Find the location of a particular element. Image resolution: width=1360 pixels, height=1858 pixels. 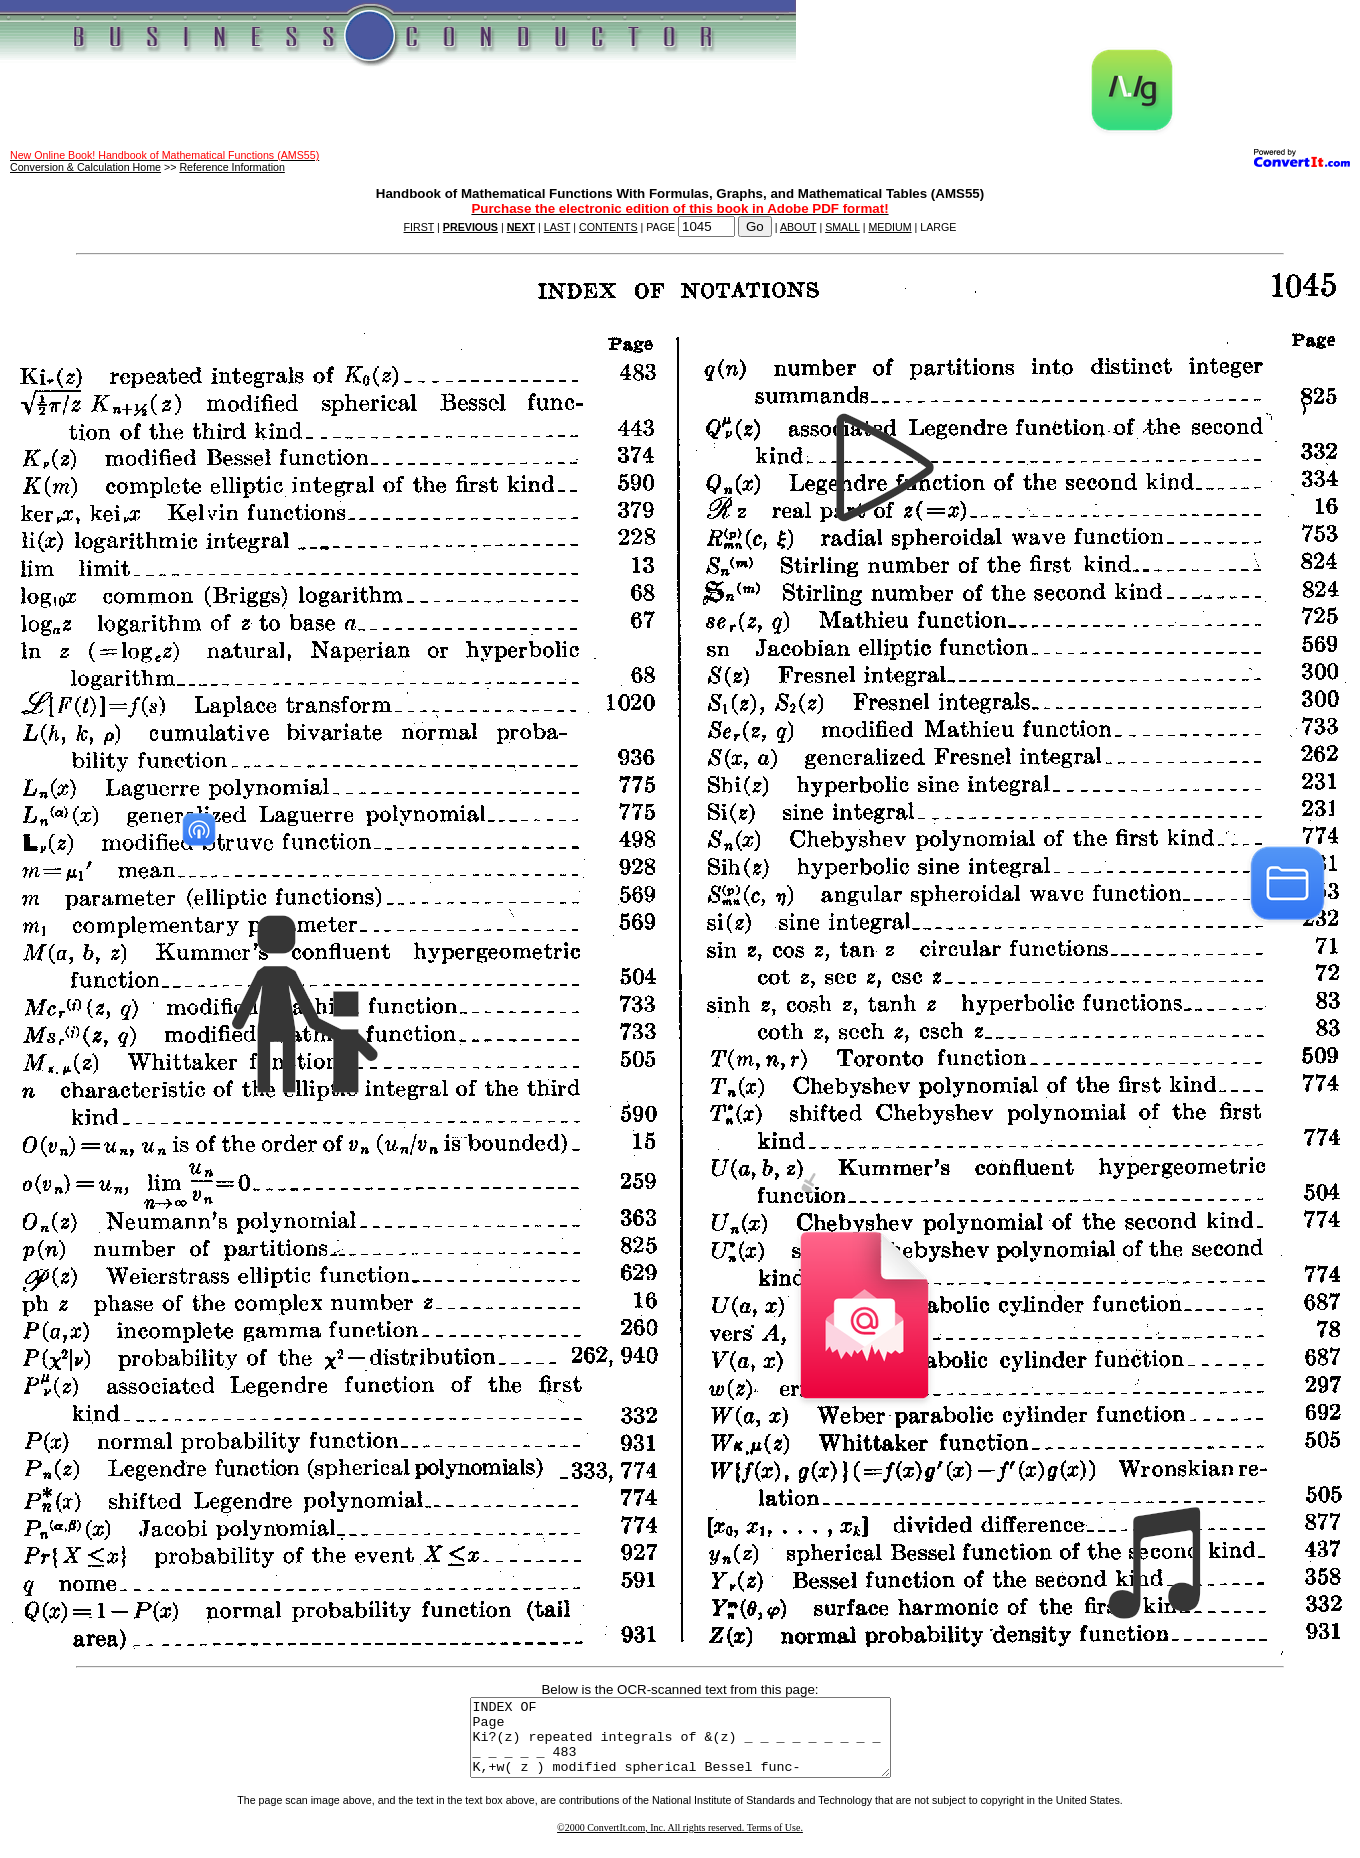

open regex tester application is located at coordinates (1132, 90).